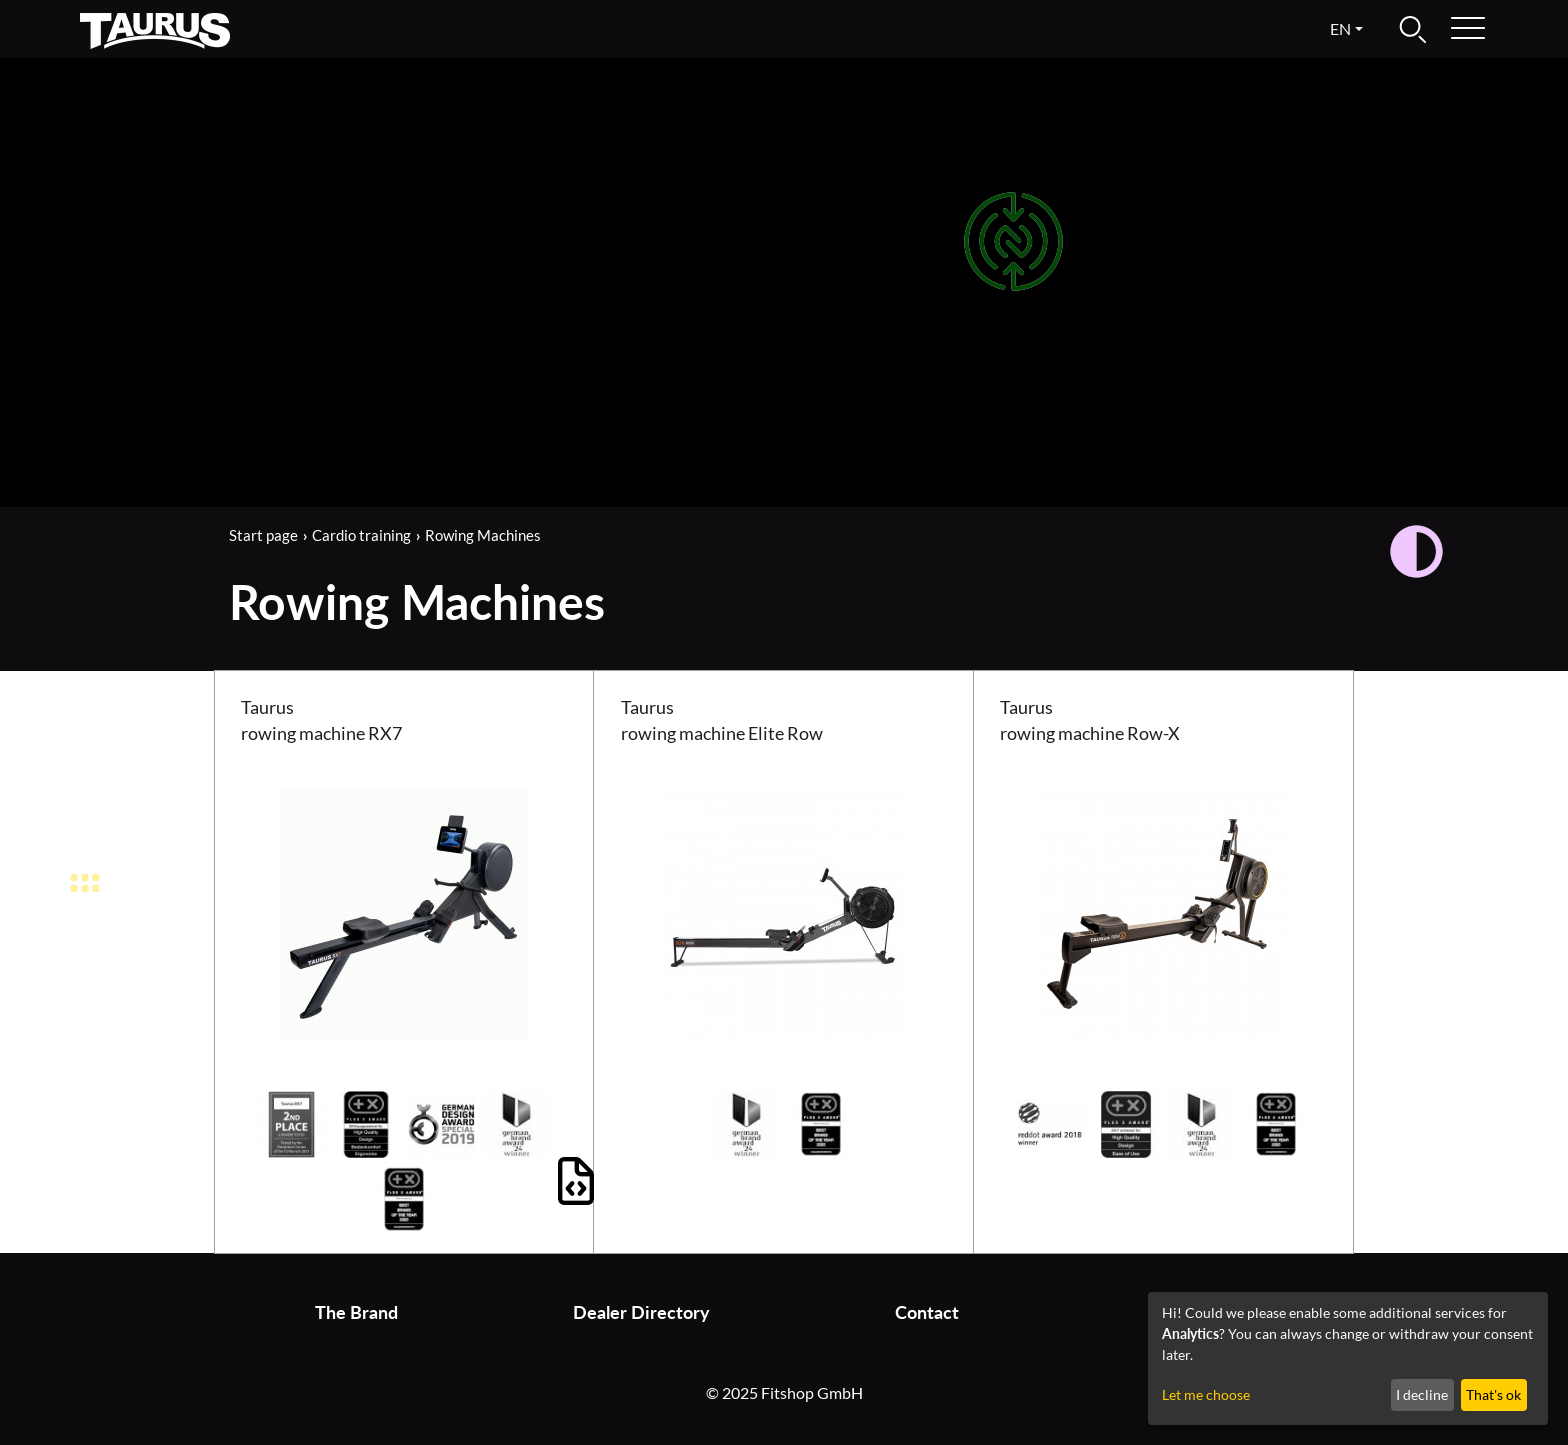 The image size is (1568, 1445). What do you see at coordinates (85, 883) in the screenshot?
I see `drag to reorder or rearrange items` at bounding box center [85, 883].